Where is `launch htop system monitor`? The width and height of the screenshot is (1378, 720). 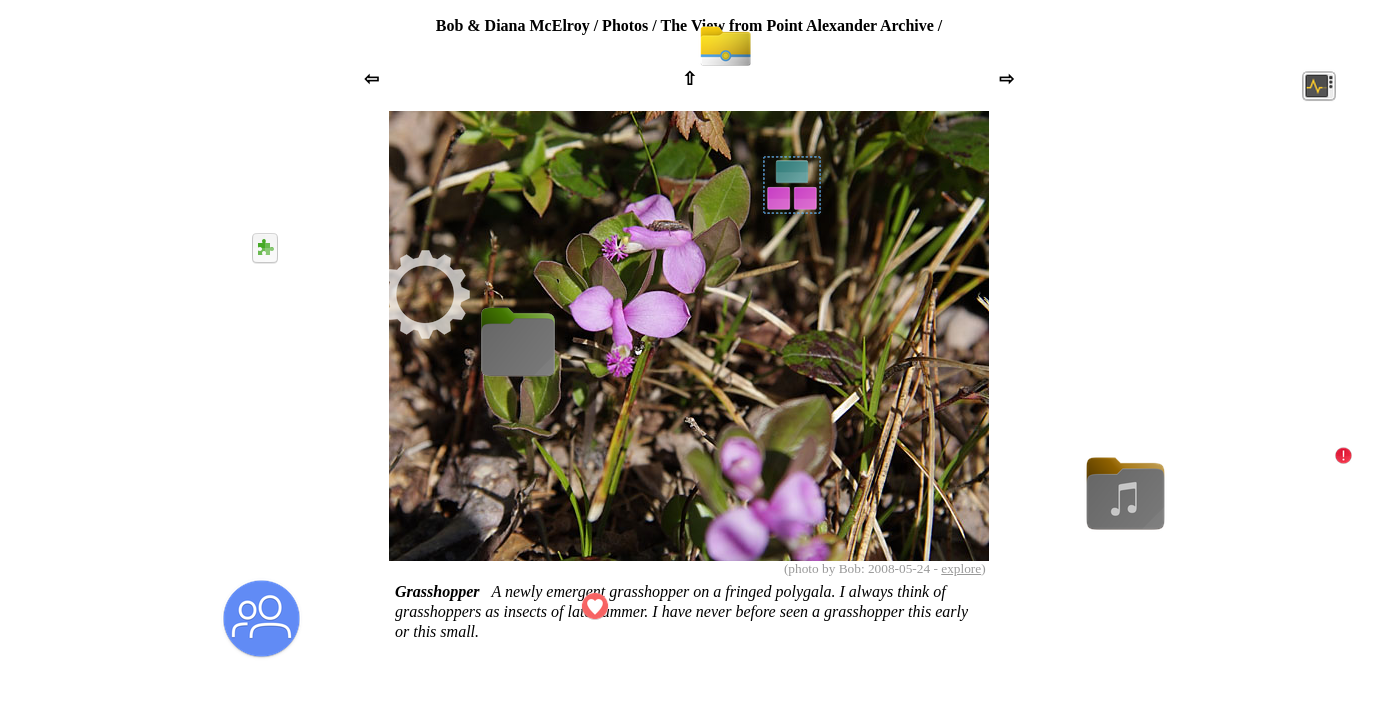
launch htop system monitor is located at coordinates (1319, 86).